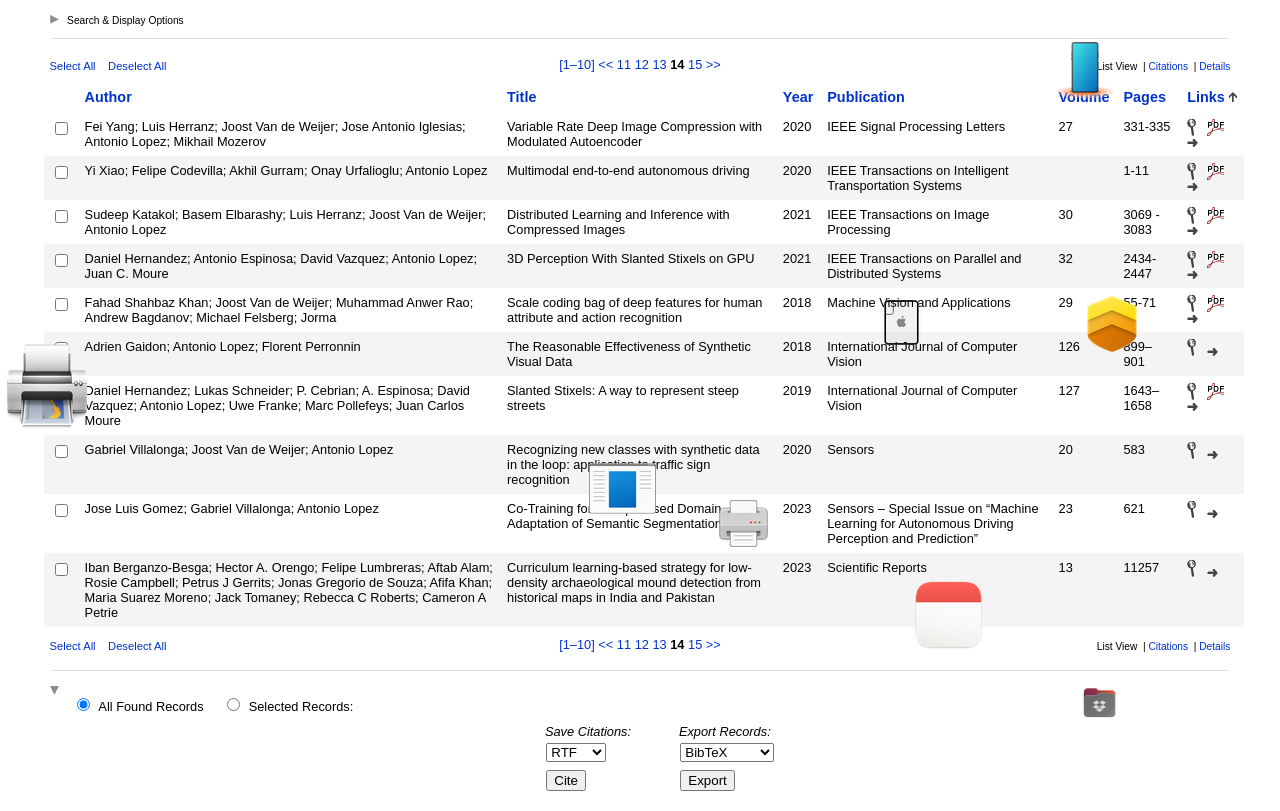  Describe the element at coordinates (1085, 70) in the screenshot. I see `enable mobile hotspot sharing` at that location.